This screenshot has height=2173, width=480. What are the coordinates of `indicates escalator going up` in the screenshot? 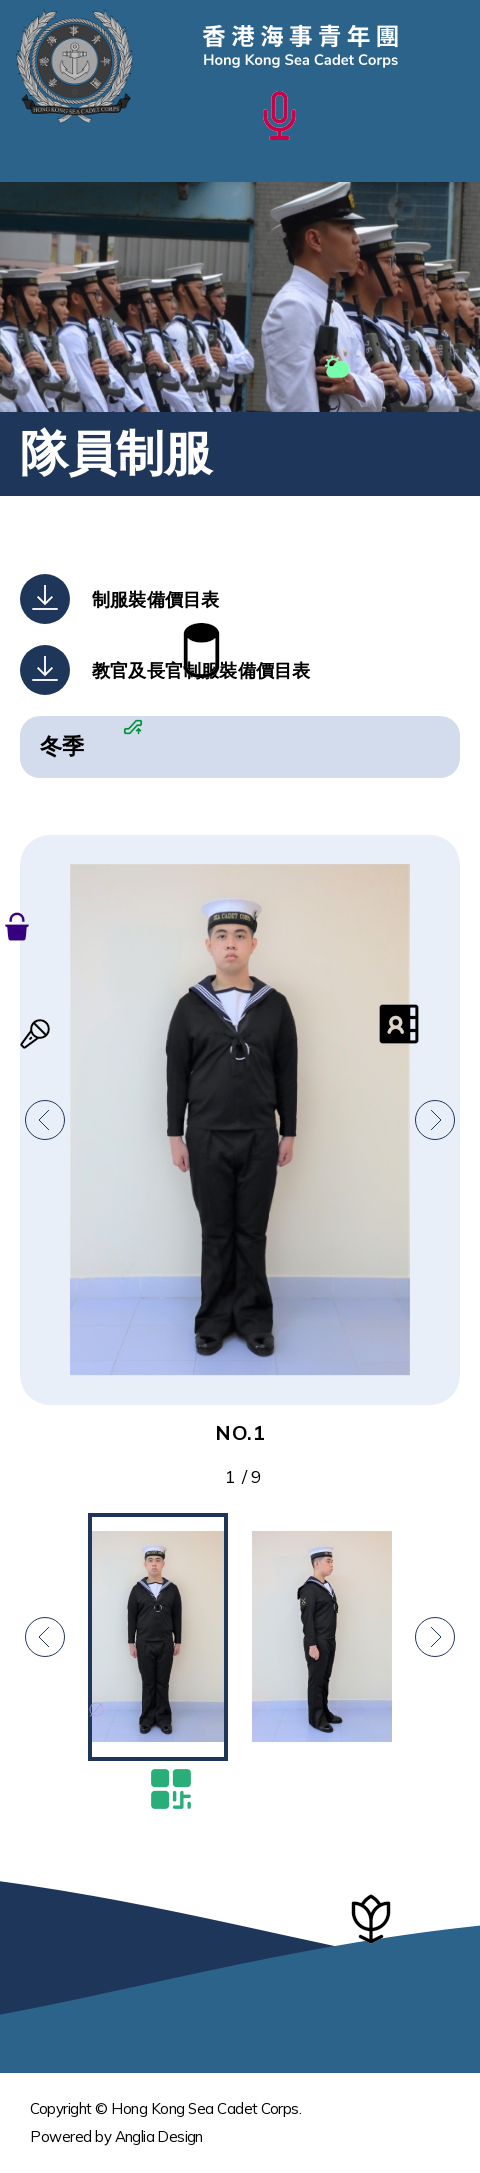 It's located at (133, 727).